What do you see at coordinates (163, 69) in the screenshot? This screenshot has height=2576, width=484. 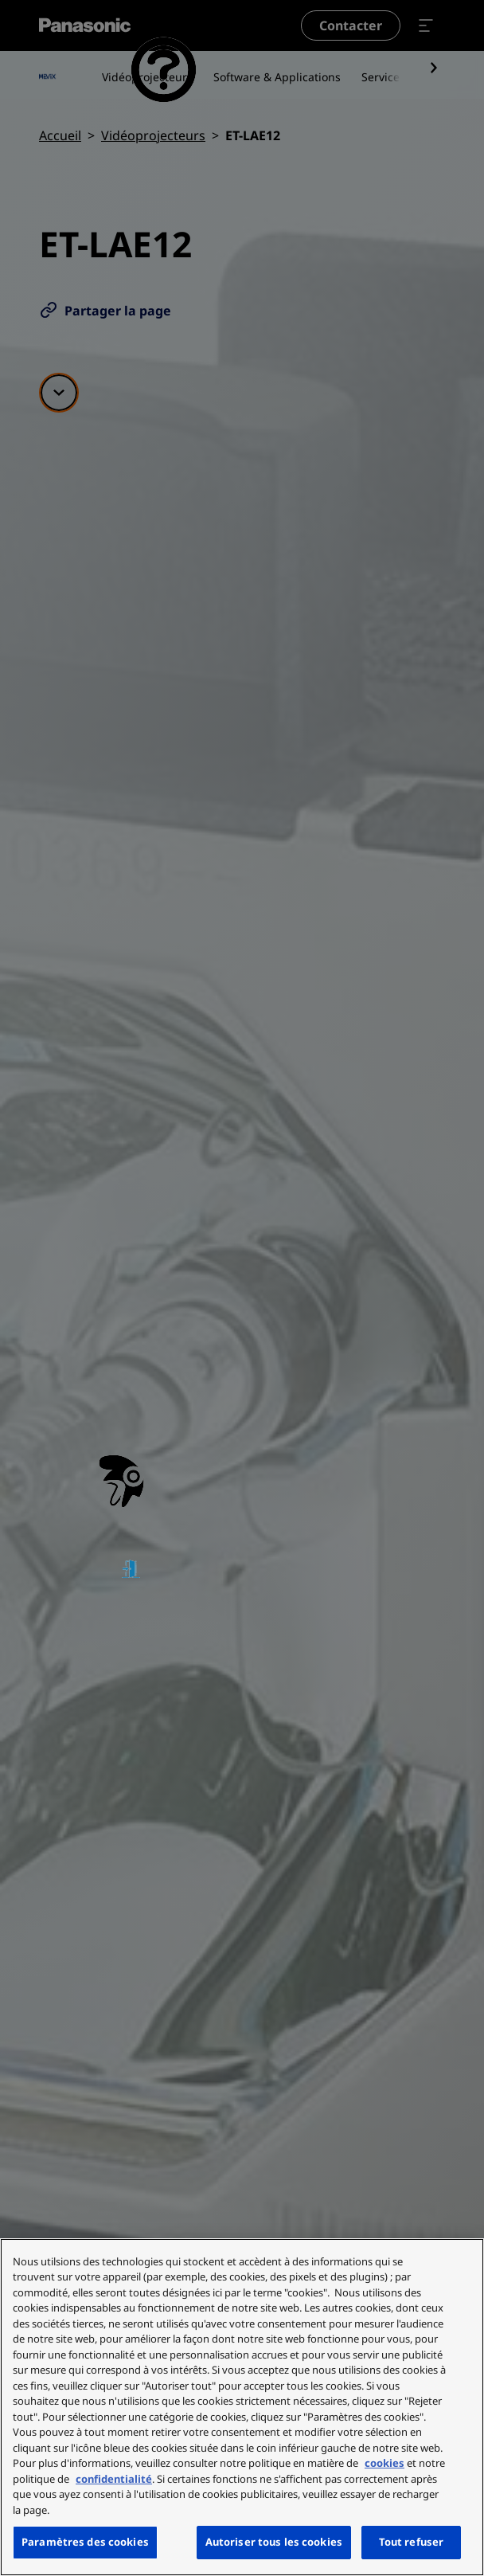 I see `access help or support documentation` at bounding box center [163, 69].